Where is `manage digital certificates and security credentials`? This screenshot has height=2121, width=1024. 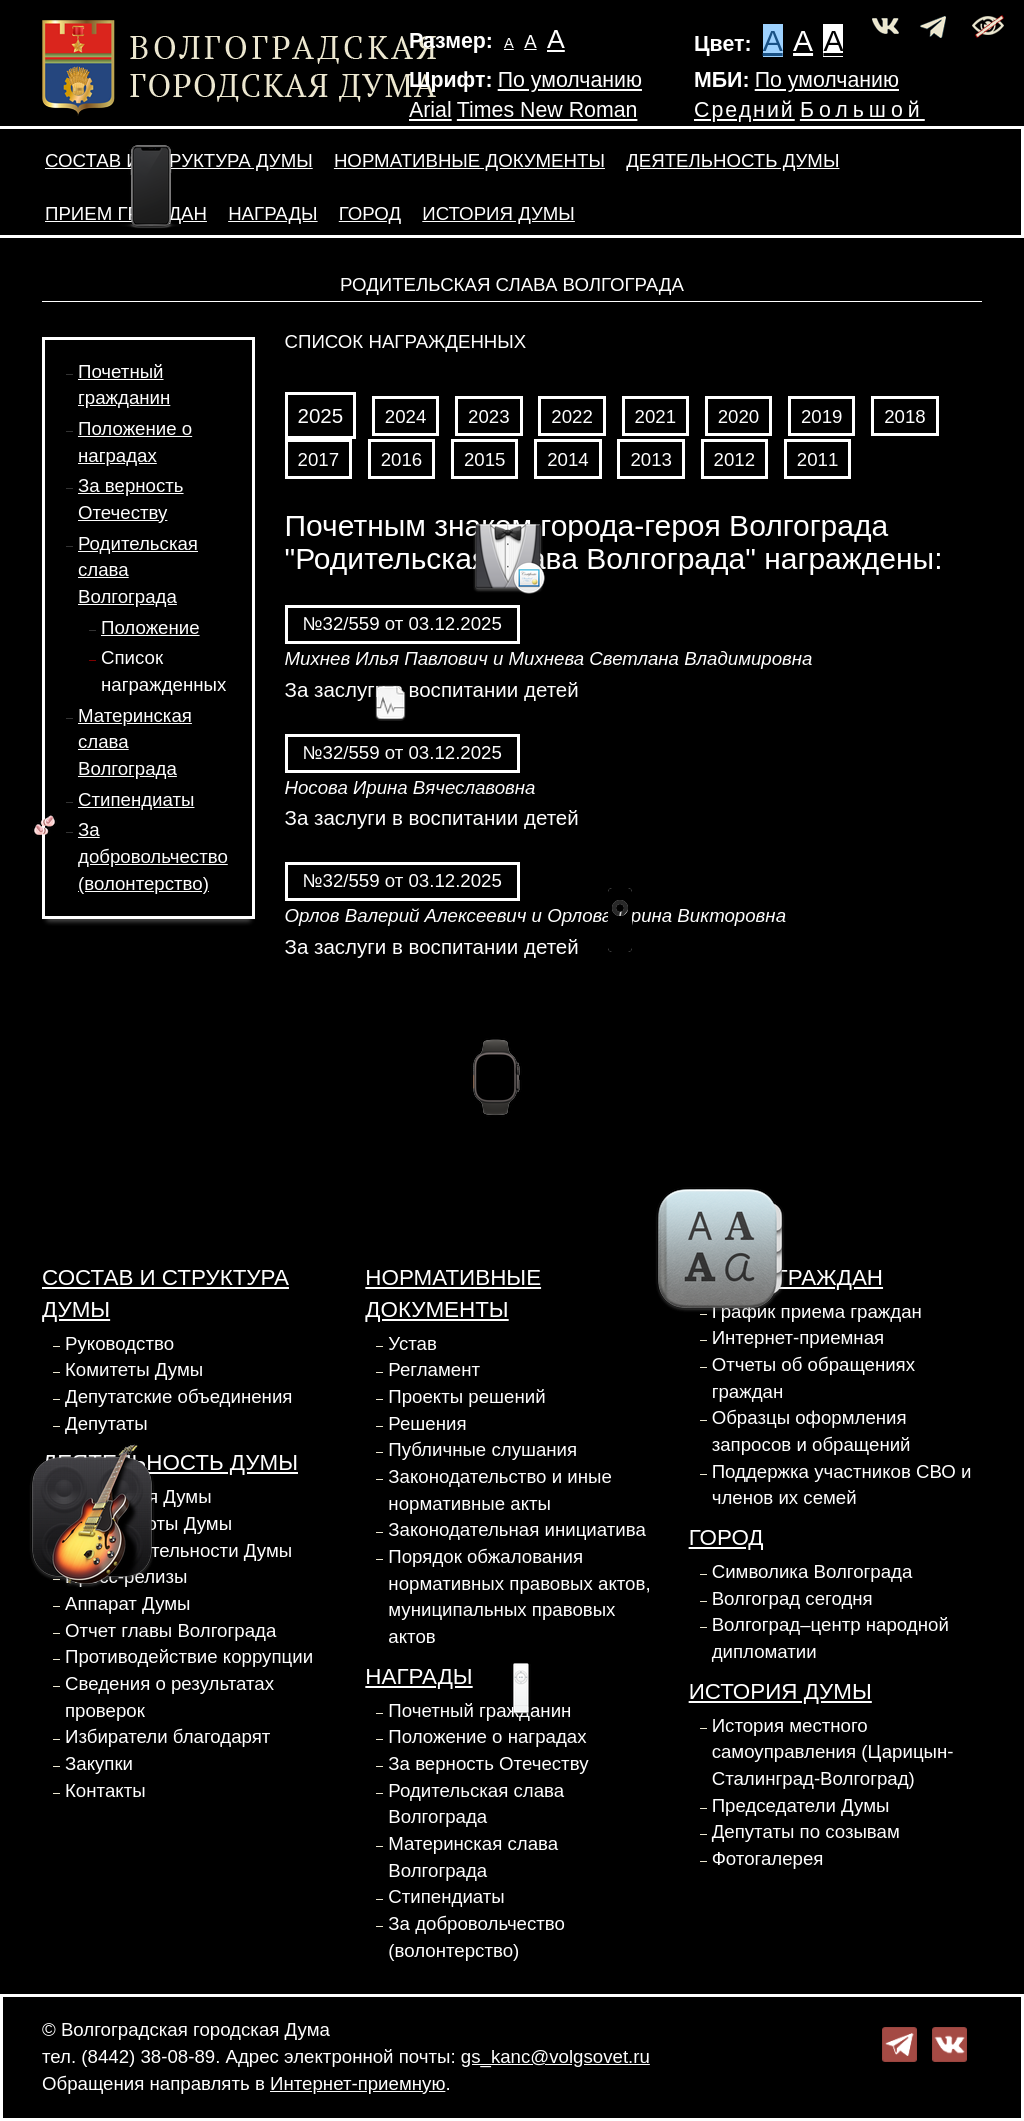 manage digital certificates and security credentials is located at coordinates (508, 558).